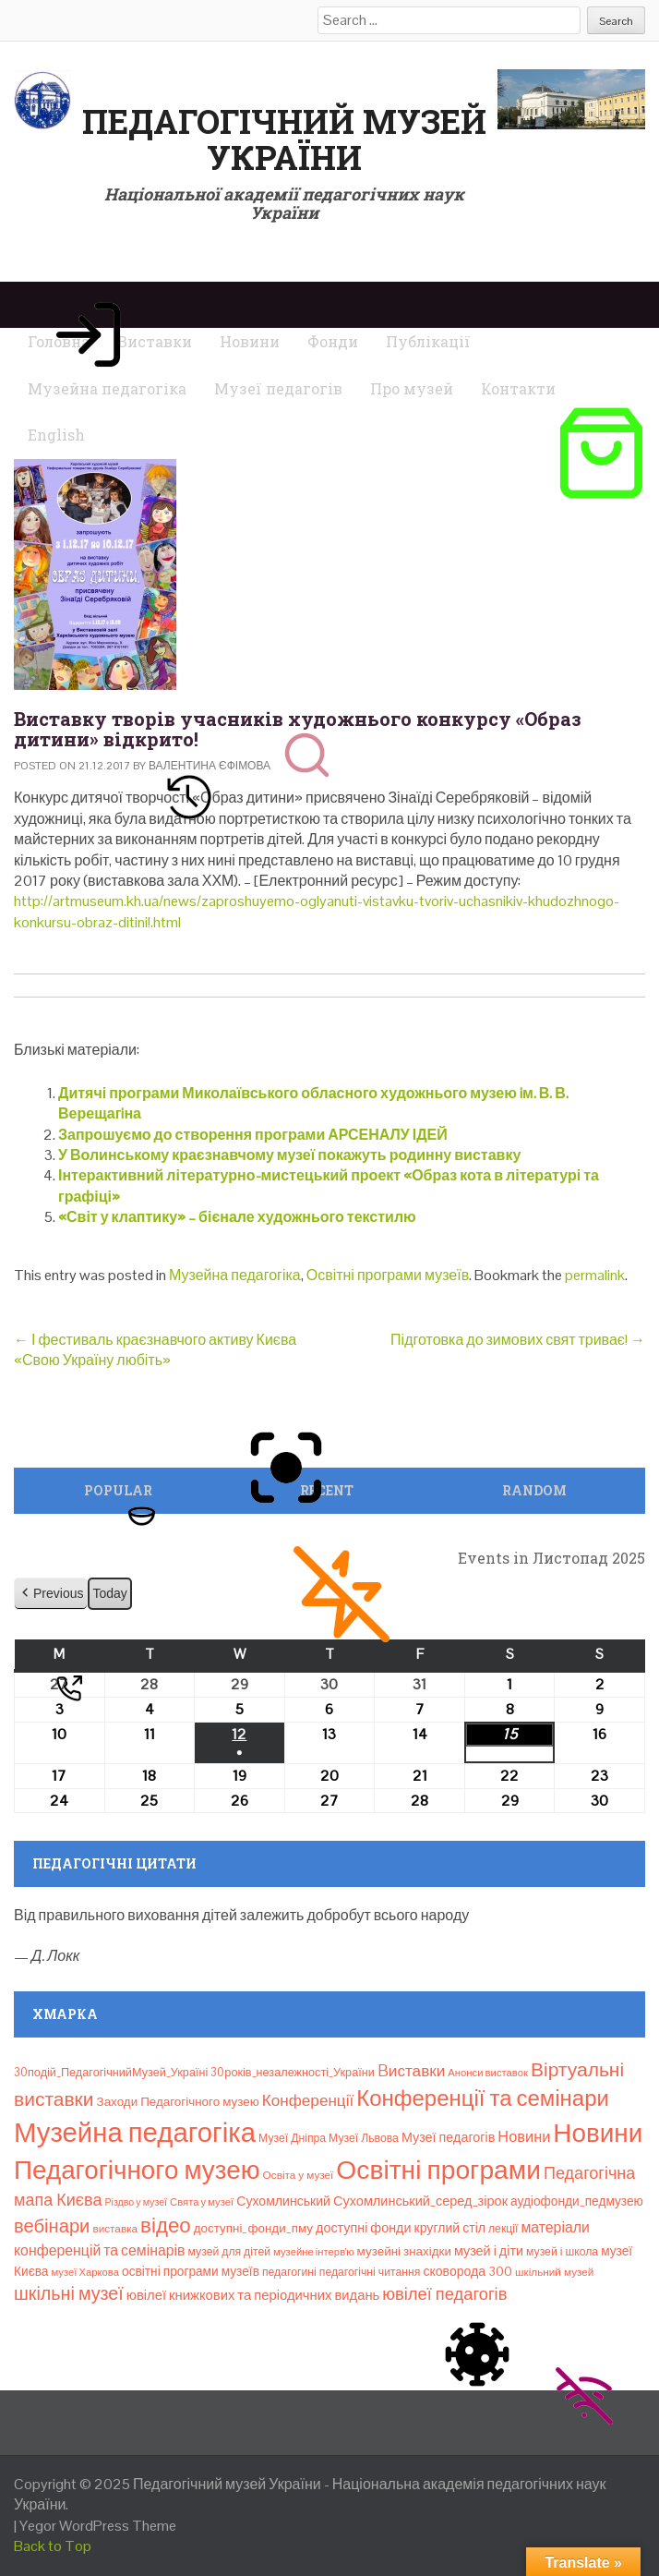 The width and height of the screenshot is (659, 2576). What do you see at coordinates (477, 2354) in the screenshot?
I see `indicates covid-19 related information or resources` at bounding box center [477, 2354].